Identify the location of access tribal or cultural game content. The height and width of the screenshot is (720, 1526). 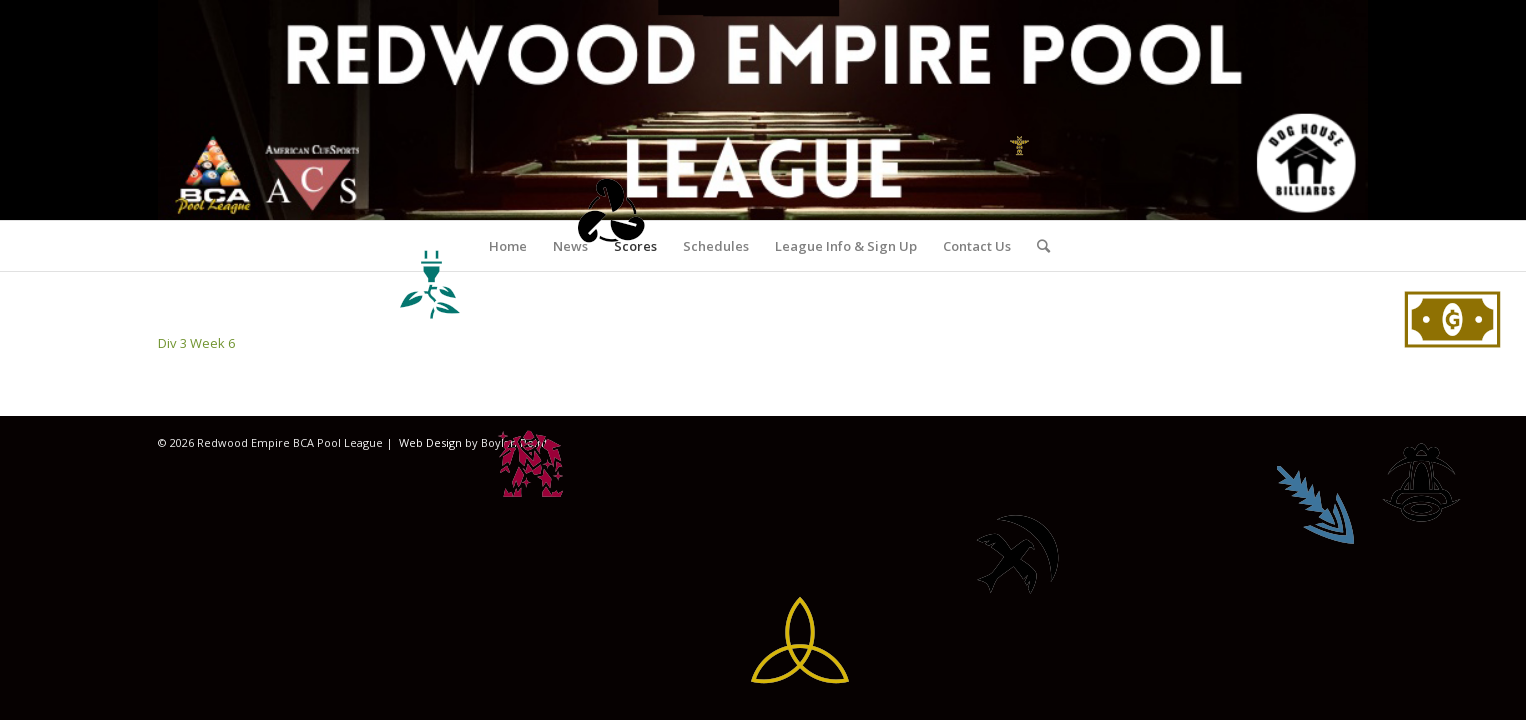
(1019, 145).